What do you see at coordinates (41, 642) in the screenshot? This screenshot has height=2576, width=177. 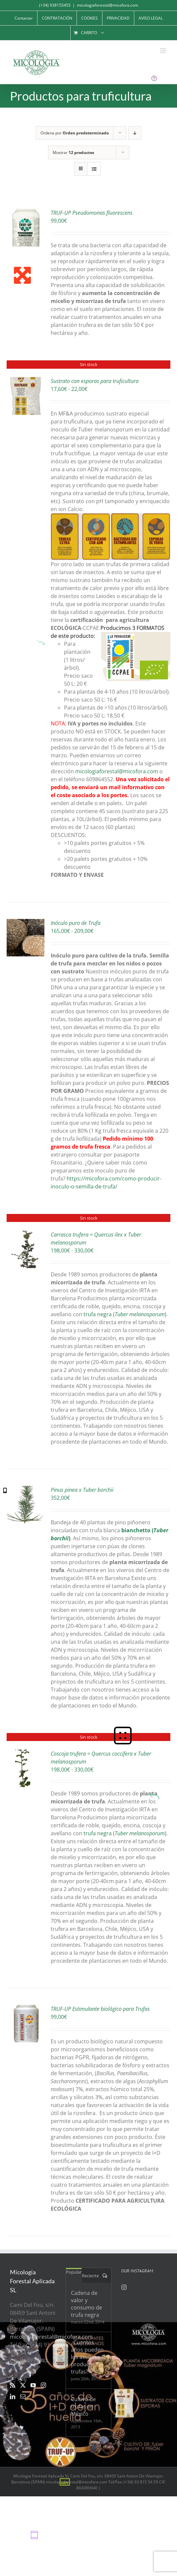 I see `indicates a downward trend or decline in data` at bounding box center [41, 642].